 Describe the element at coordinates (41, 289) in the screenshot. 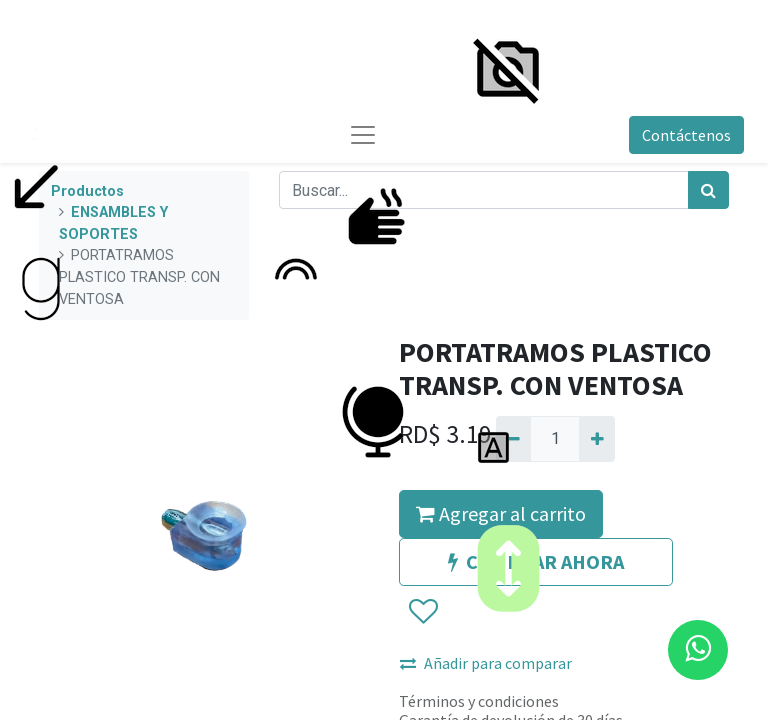

I see `open Goodreads app` at that location.